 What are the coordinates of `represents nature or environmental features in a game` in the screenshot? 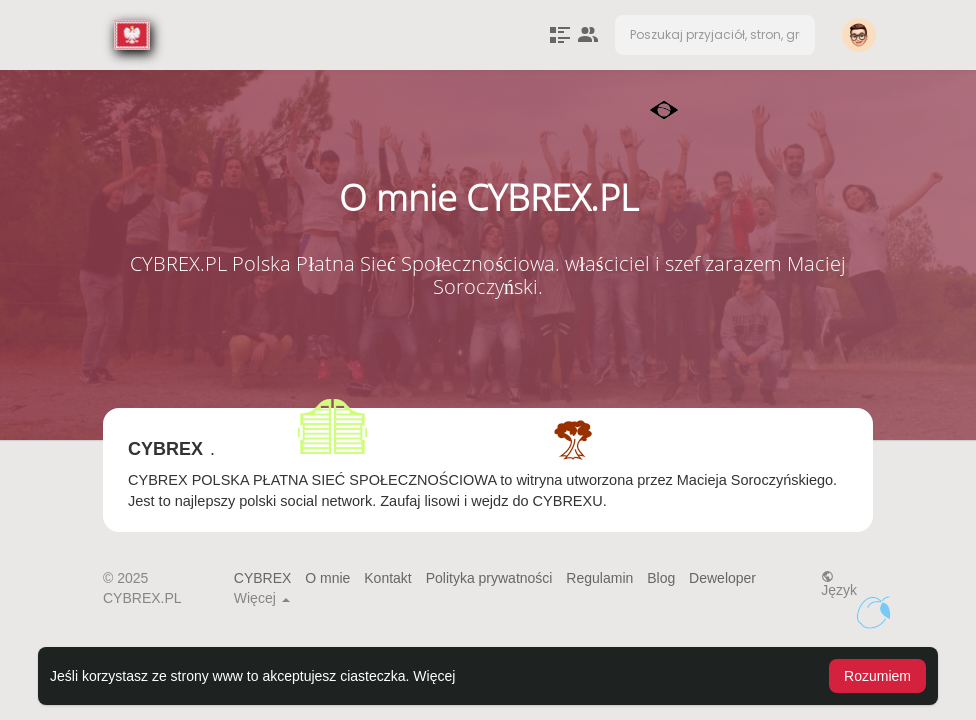 It's located at (573, 440).